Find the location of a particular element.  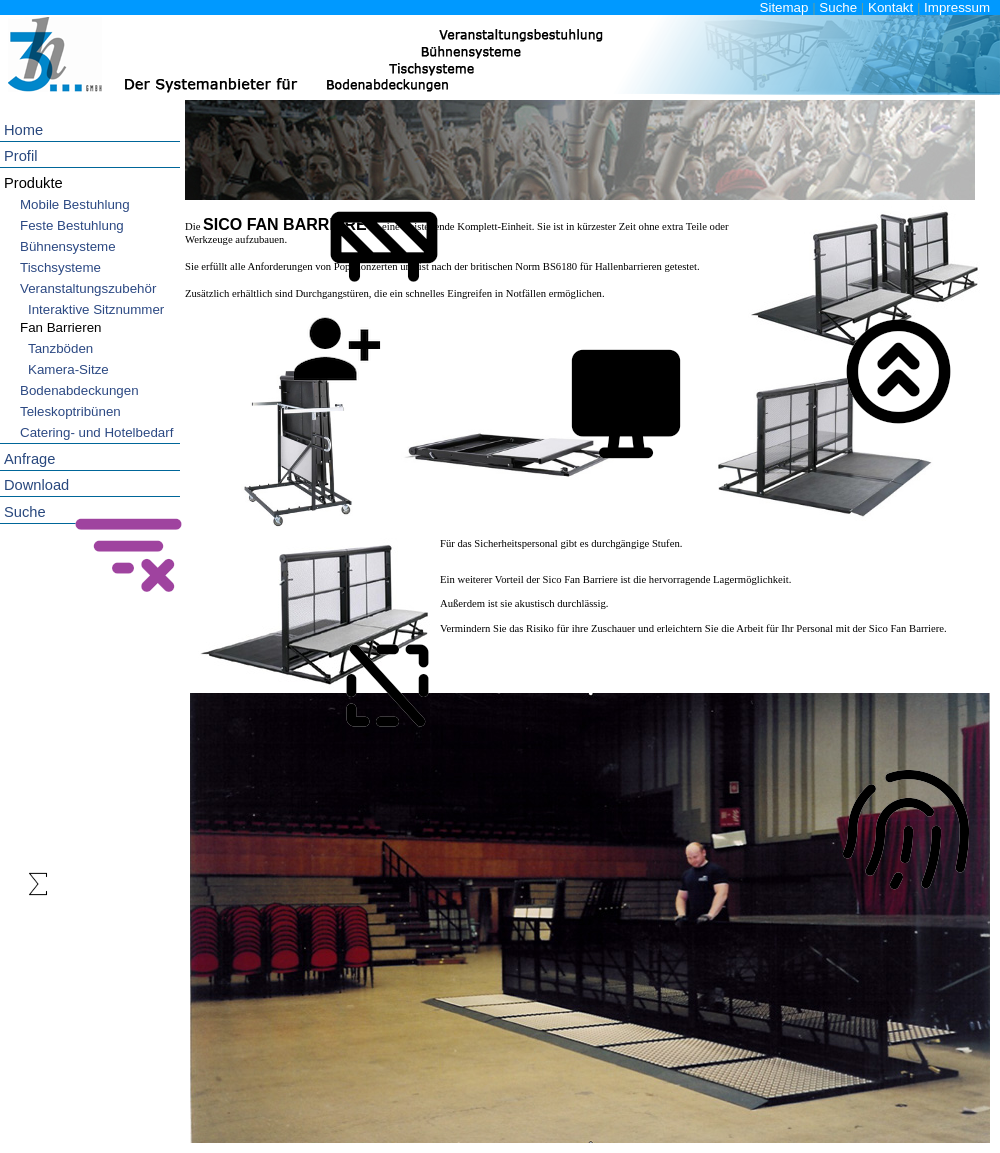

add a new contact or friend is located at coordinates (337, 349).